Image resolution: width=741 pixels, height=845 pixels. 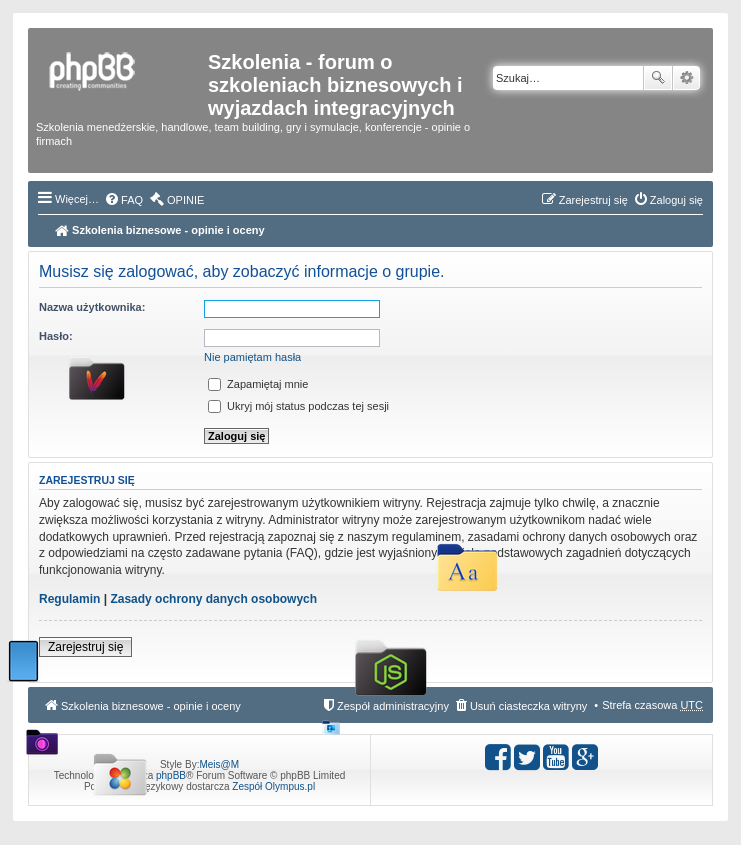 What do you see at coordinates (467, 569) in the screenshot?
I see `open fonts folder` at bounding box center [467, 569].